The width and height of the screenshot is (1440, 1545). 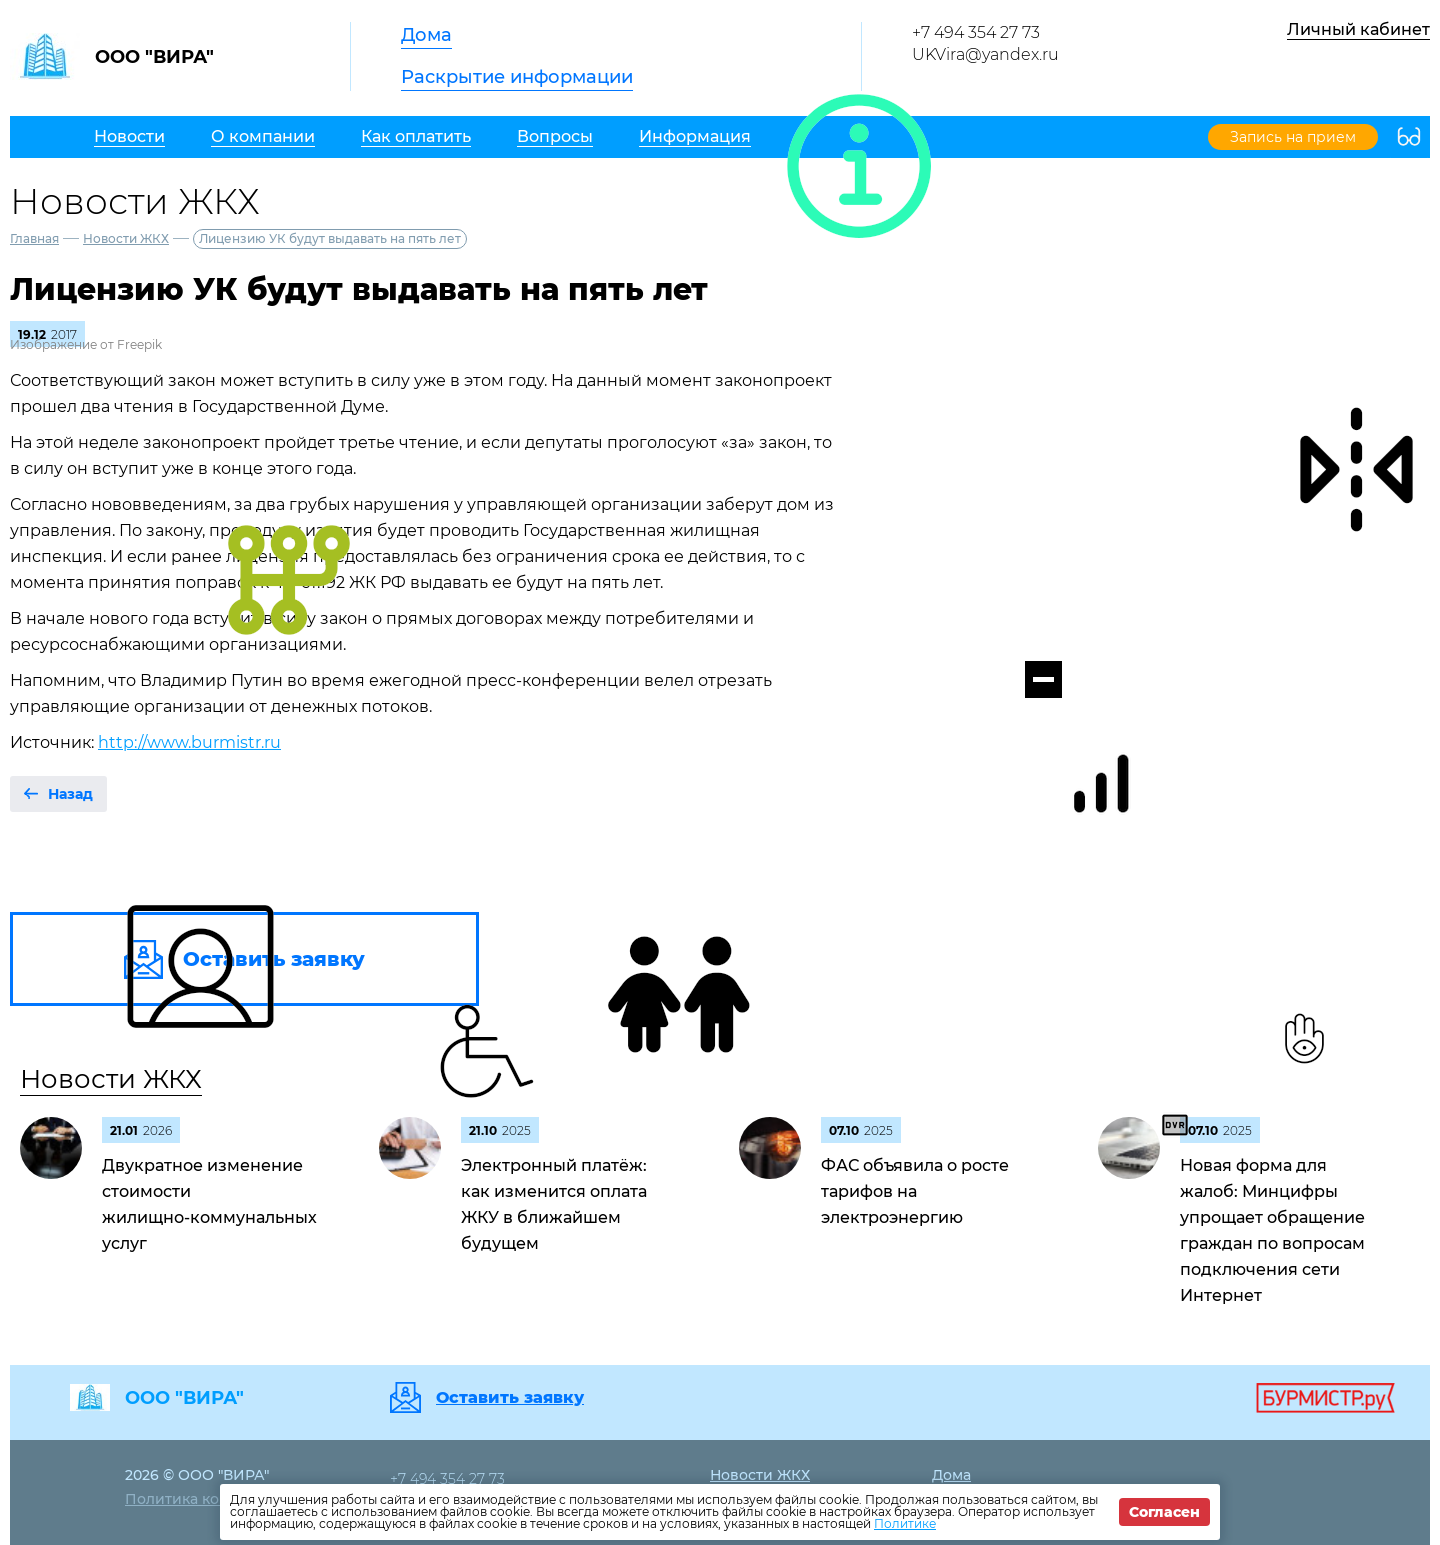 What do you see at coordinates (478, 1053) in the screenshot?
I see `indicates wheelchair accessible facilities` at bounding box center [478, 1053].